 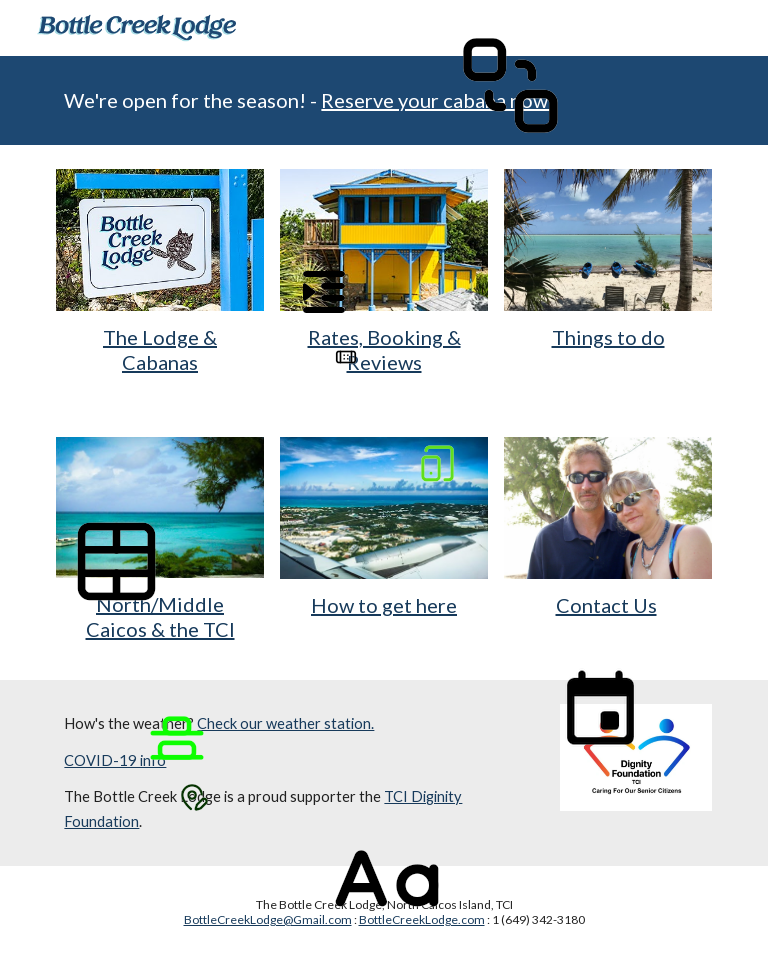 I want to click on switch between tablet and mobile view, so click(x=437, y=463).